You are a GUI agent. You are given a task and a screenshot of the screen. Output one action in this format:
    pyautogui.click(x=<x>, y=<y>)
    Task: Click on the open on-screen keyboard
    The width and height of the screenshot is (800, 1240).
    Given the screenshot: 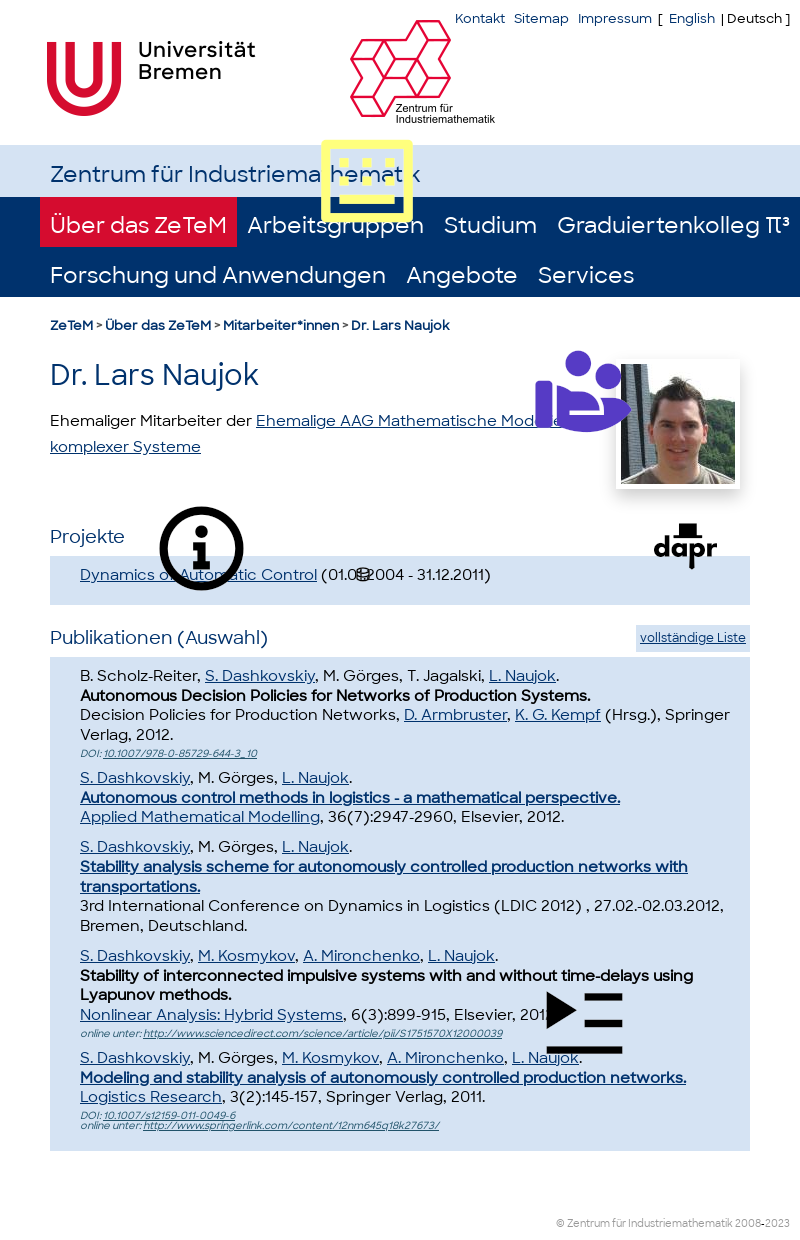 What is the action you would take?
    pyautogui.click(x=367, y=181)
    